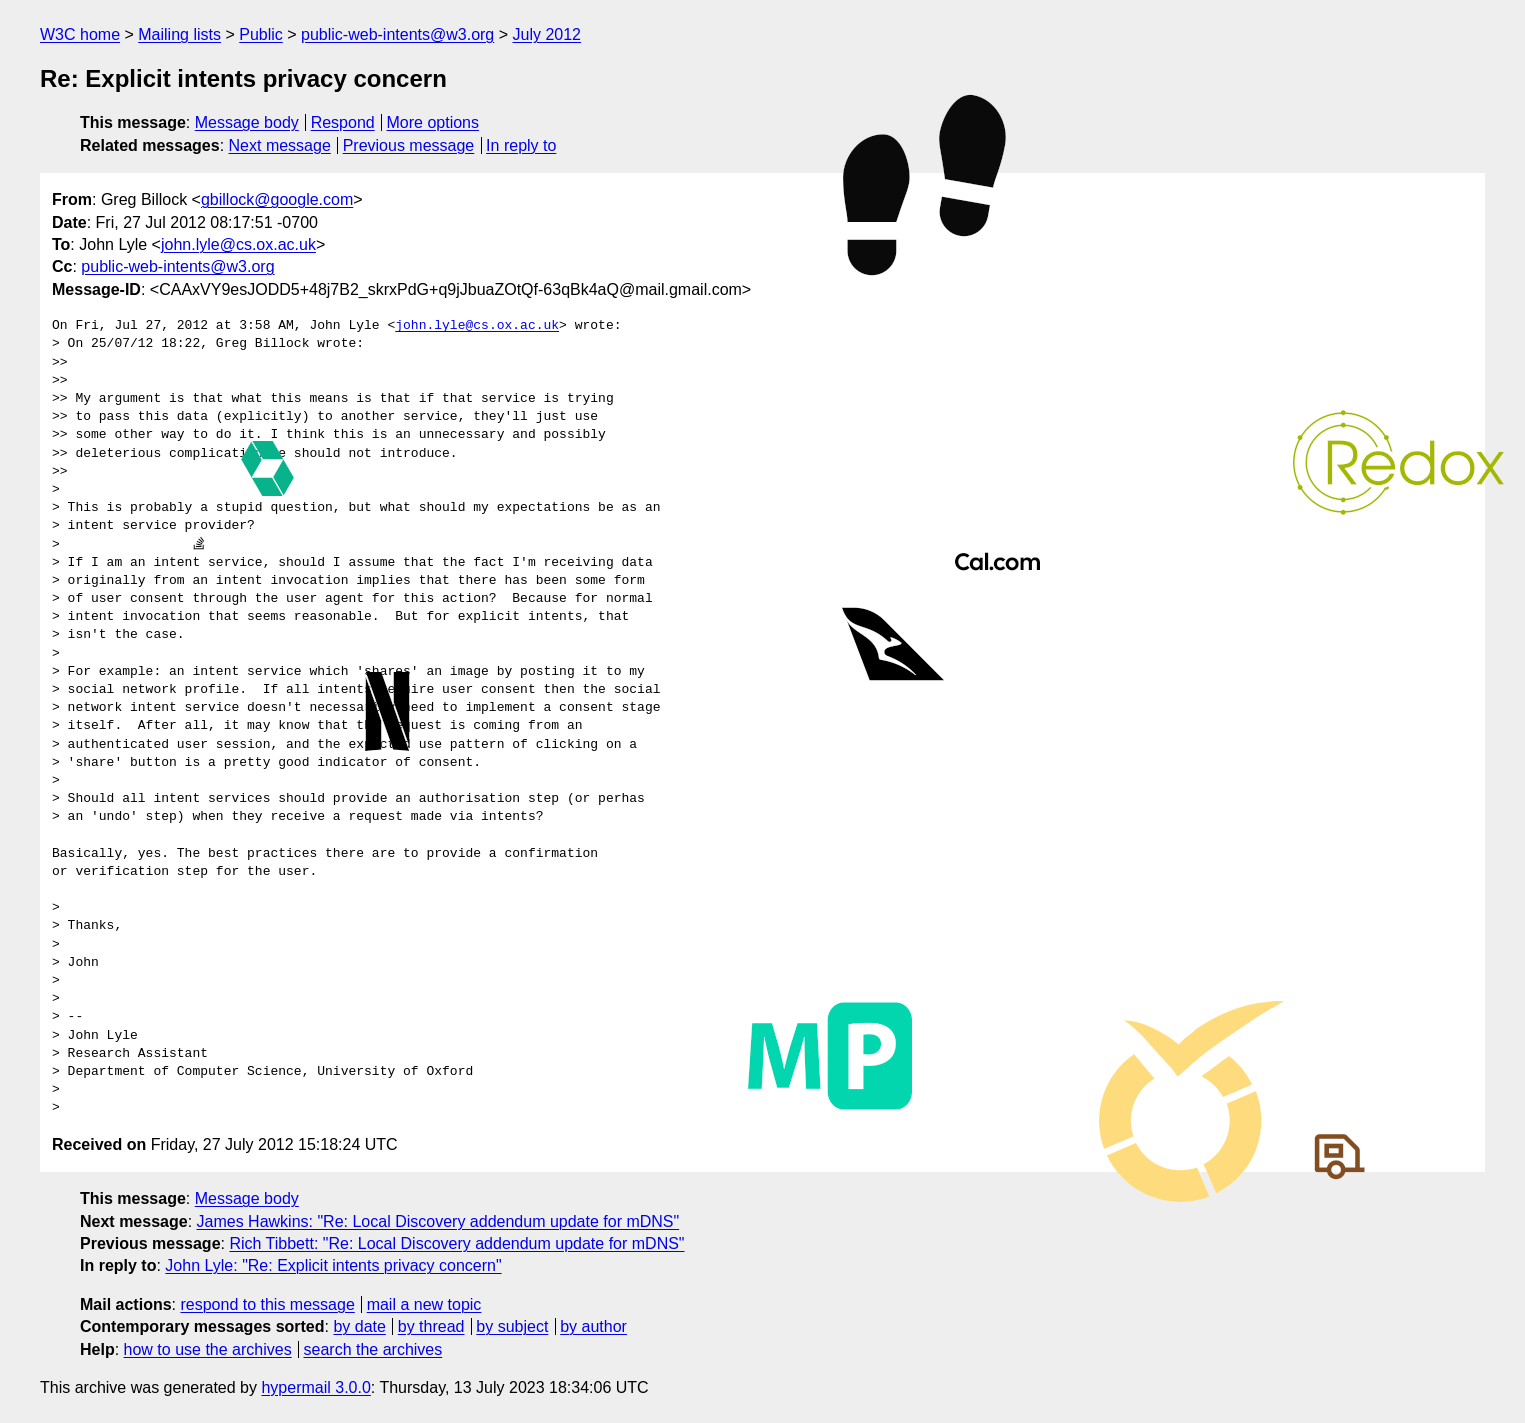  Describe the element at coordinates (267, 468) in the screenshot. I see `hibernate framework logo` at that location.